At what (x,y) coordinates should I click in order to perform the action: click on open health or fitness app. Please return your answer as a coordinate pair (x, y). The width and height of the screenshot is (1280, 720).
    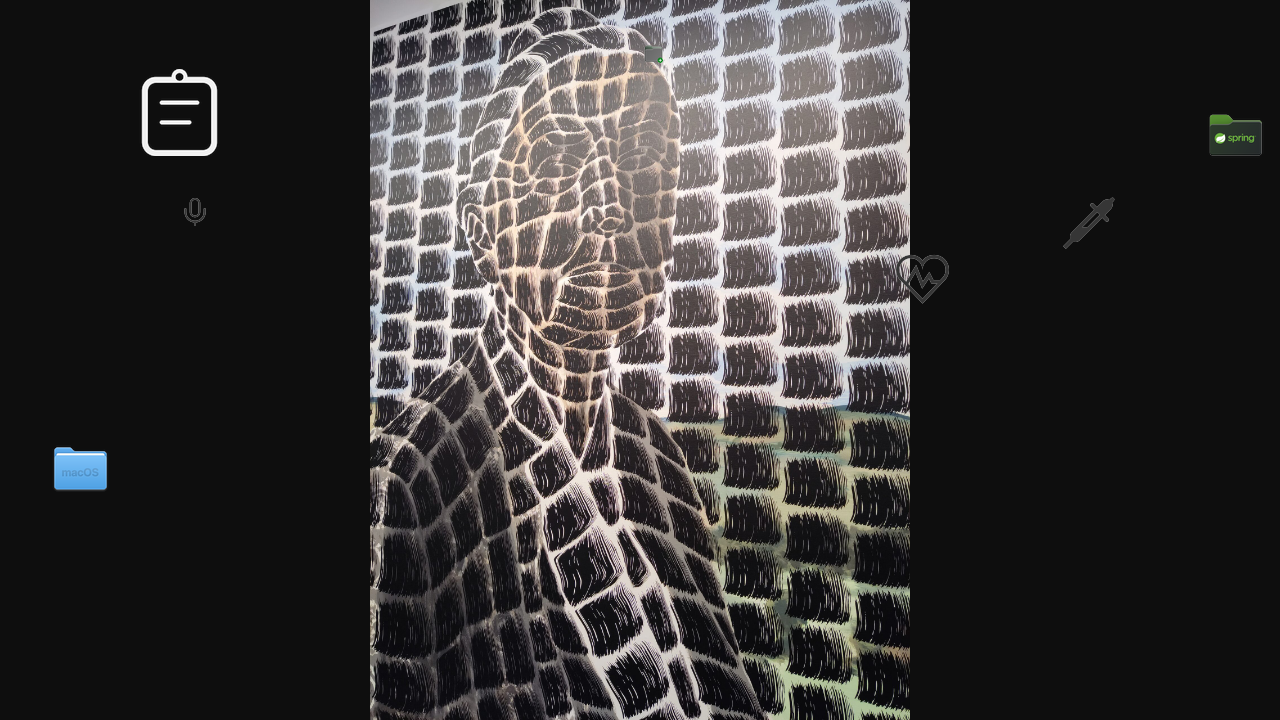
    Looking at the image, I should click on (922, 278).